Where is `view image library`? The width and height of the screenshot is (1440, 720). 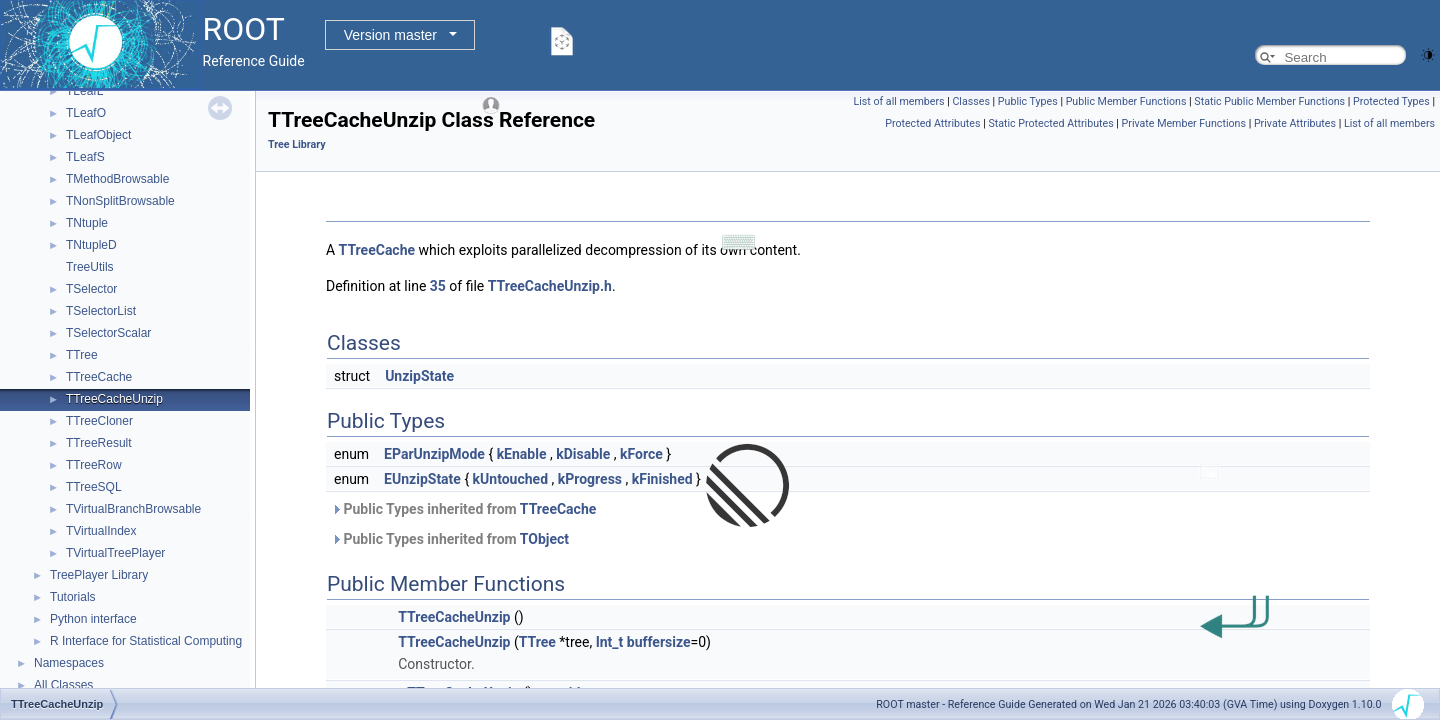 view image library is located at coordinates (1209, 471).